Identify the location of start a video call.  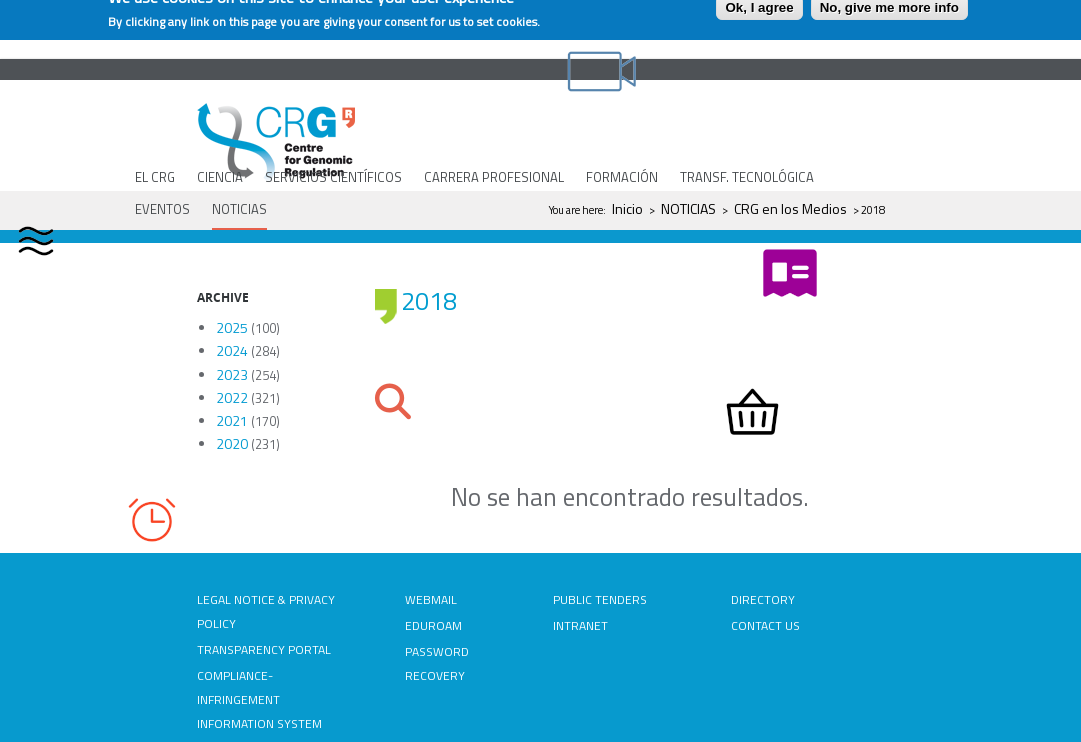
(599, 71).